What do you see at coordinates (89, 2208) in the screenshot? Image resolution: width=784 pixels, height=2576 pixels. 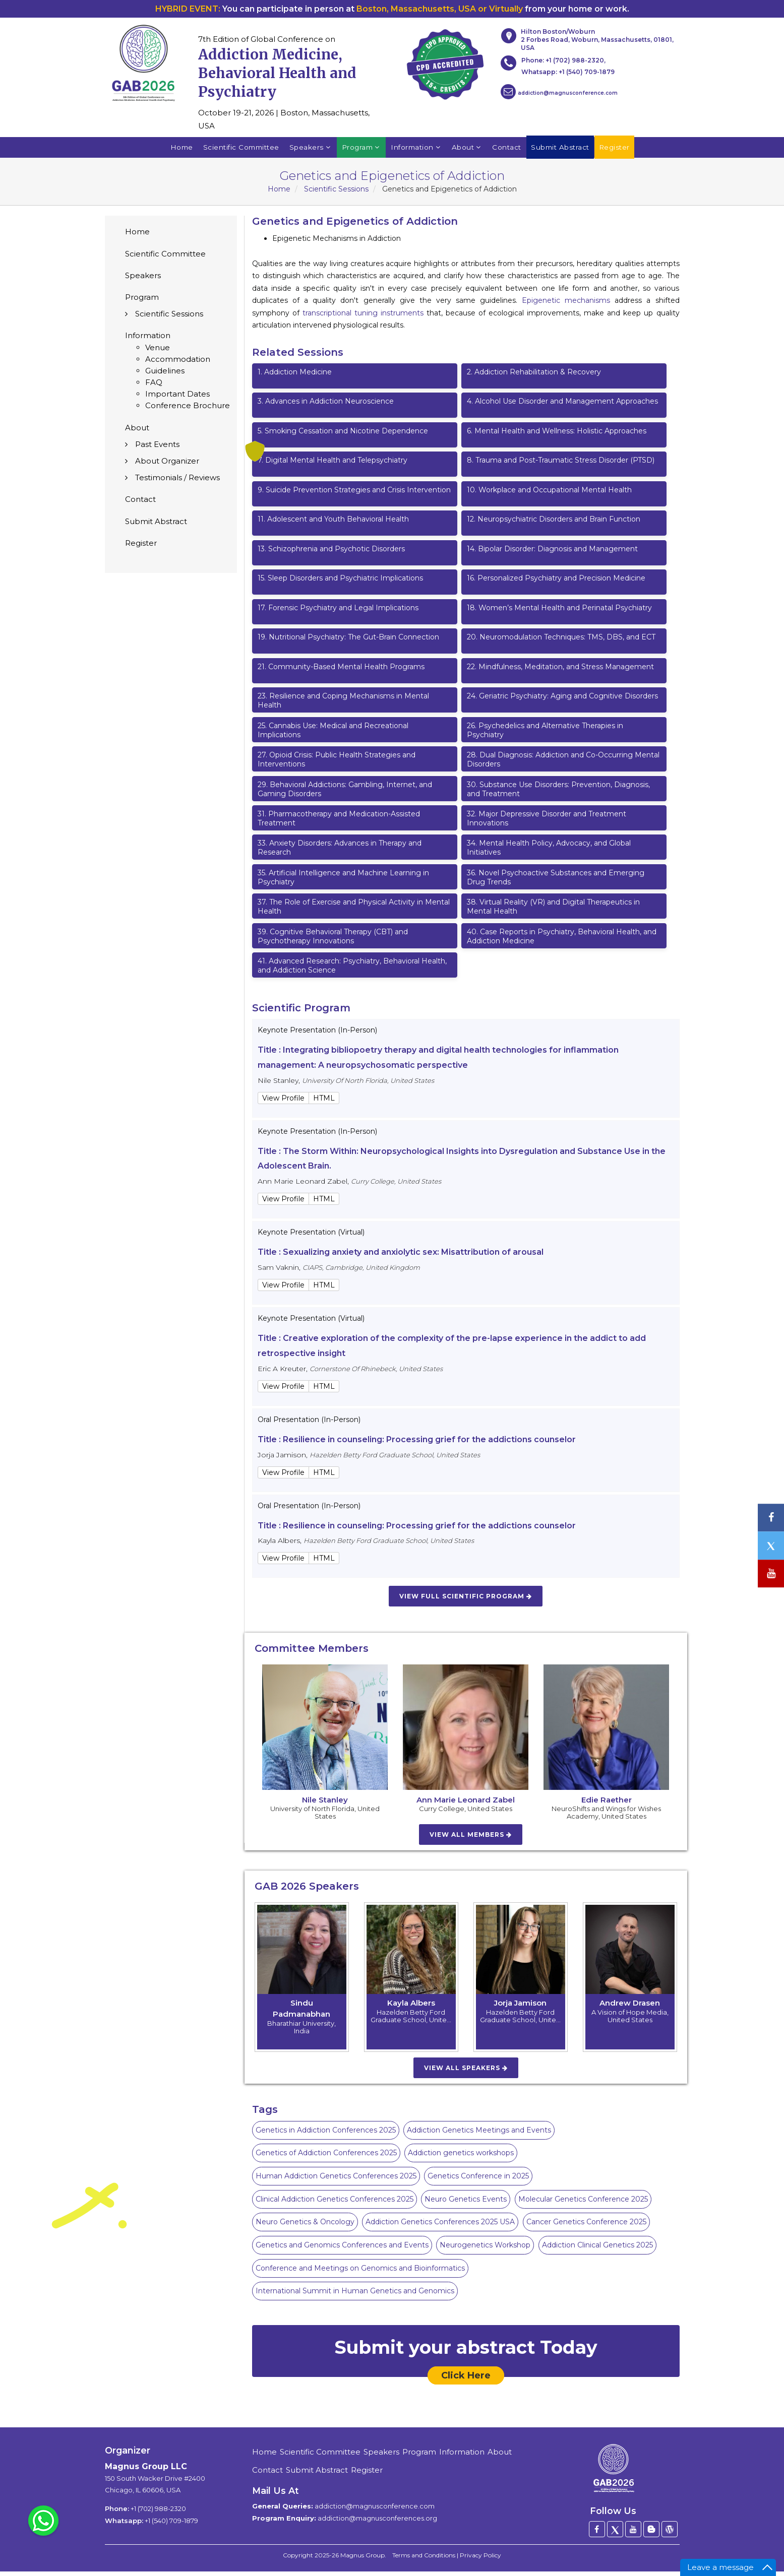 I see `indicates maldivian rufiyaa currency` at bounding box center [89, 2208].